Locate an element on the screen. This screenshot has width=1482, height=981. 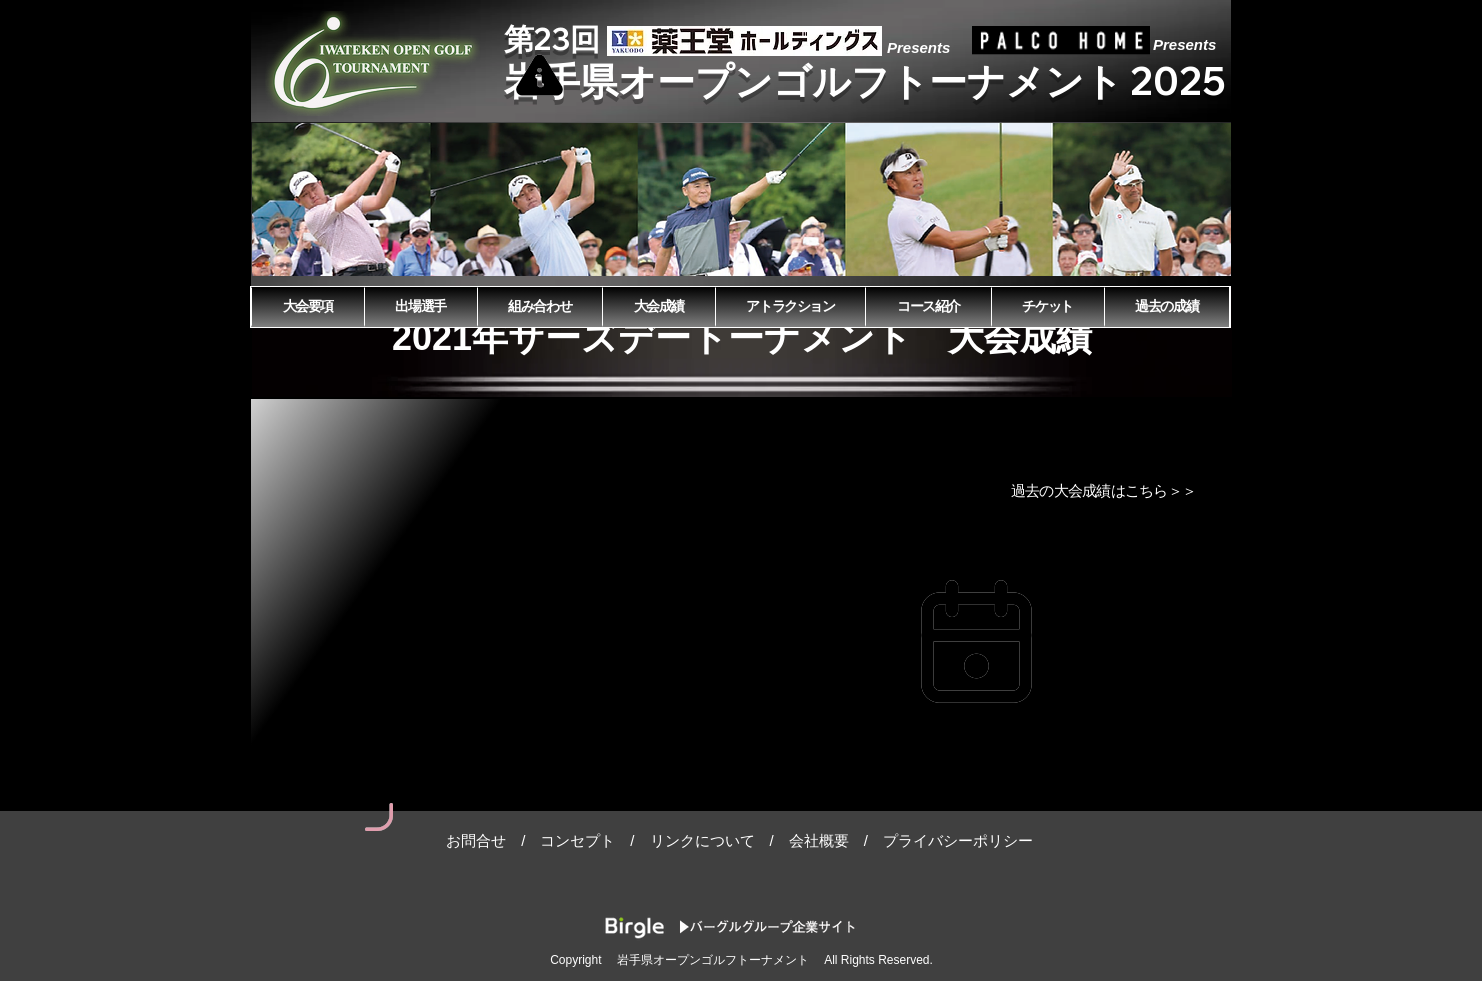
view important information or notice is located at coordinates (539, 76).